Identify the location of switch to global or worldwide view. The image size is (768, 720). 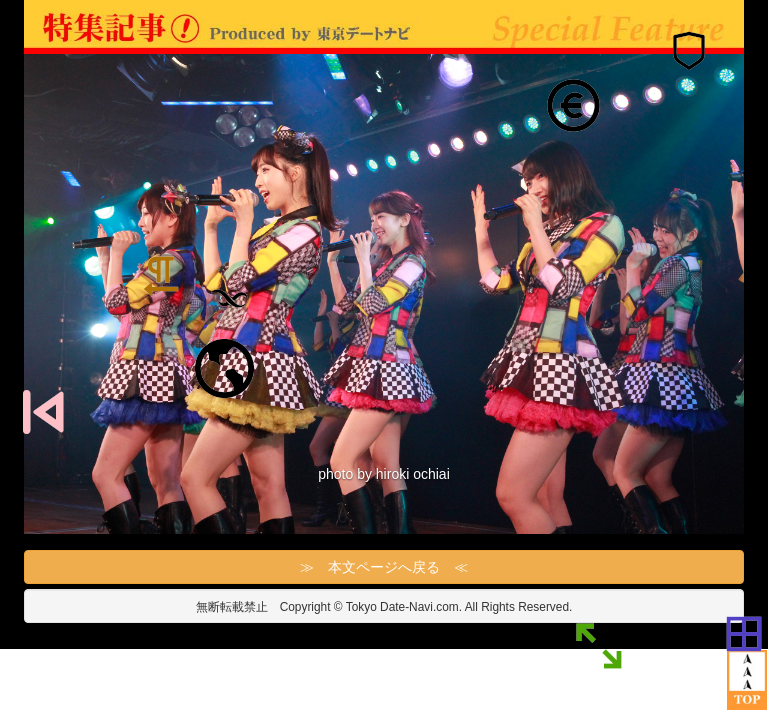
(224, 368).